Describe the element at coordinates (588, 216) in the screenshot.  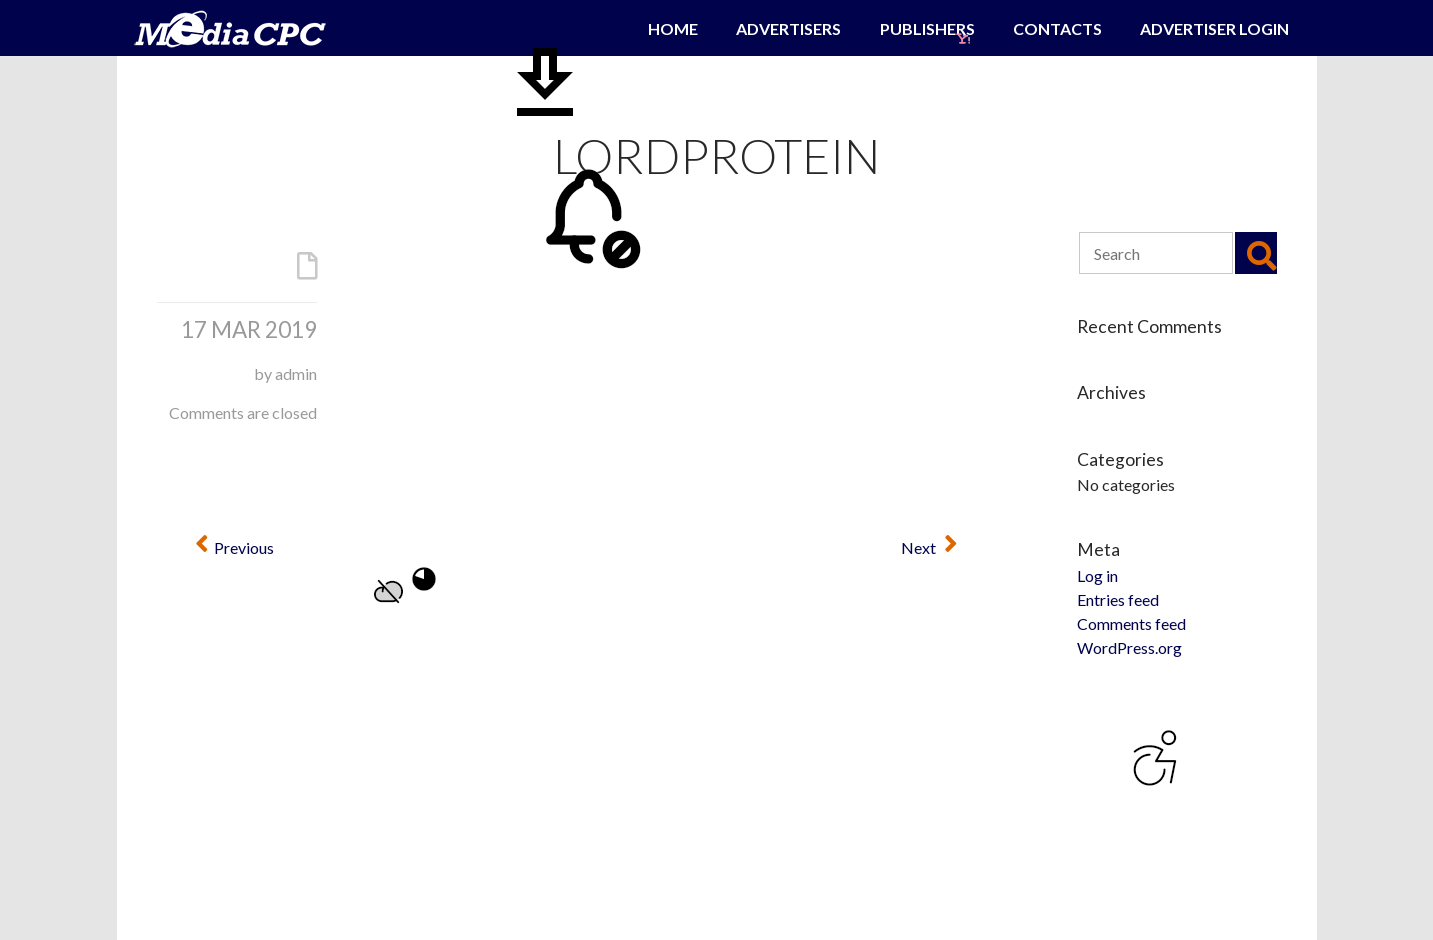
I see `mute or disable notifications` at that location.